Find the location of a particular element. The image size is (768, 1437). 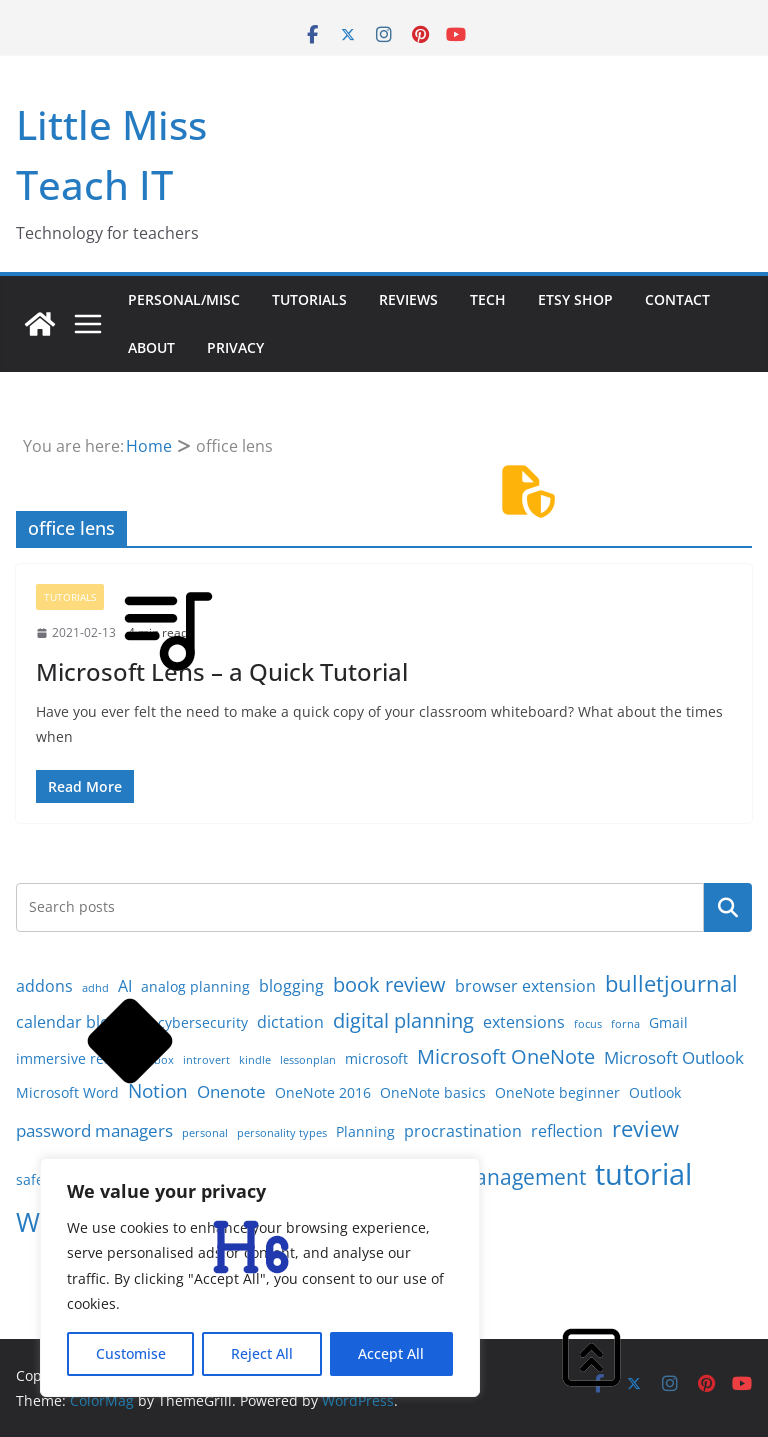

format text as heading level 6 is located at coordinates (251, 1247).